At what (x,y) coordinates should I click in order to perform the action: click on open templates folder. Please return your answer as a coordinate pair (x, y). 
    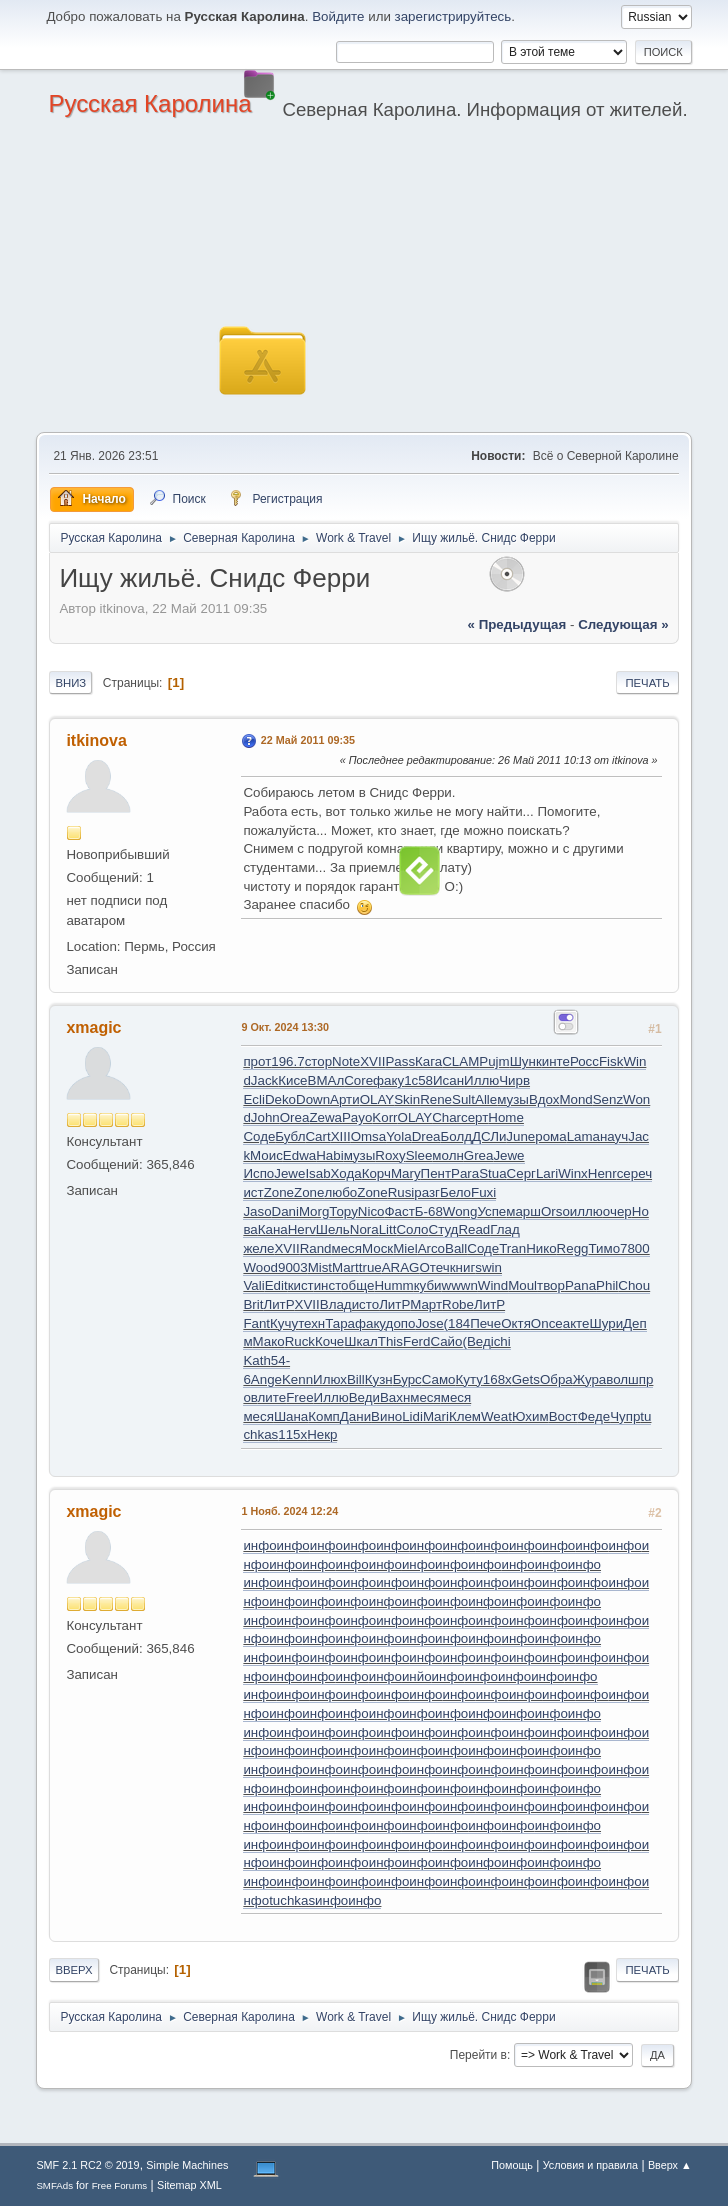
    Looking at the image, I should click on (262, 360).